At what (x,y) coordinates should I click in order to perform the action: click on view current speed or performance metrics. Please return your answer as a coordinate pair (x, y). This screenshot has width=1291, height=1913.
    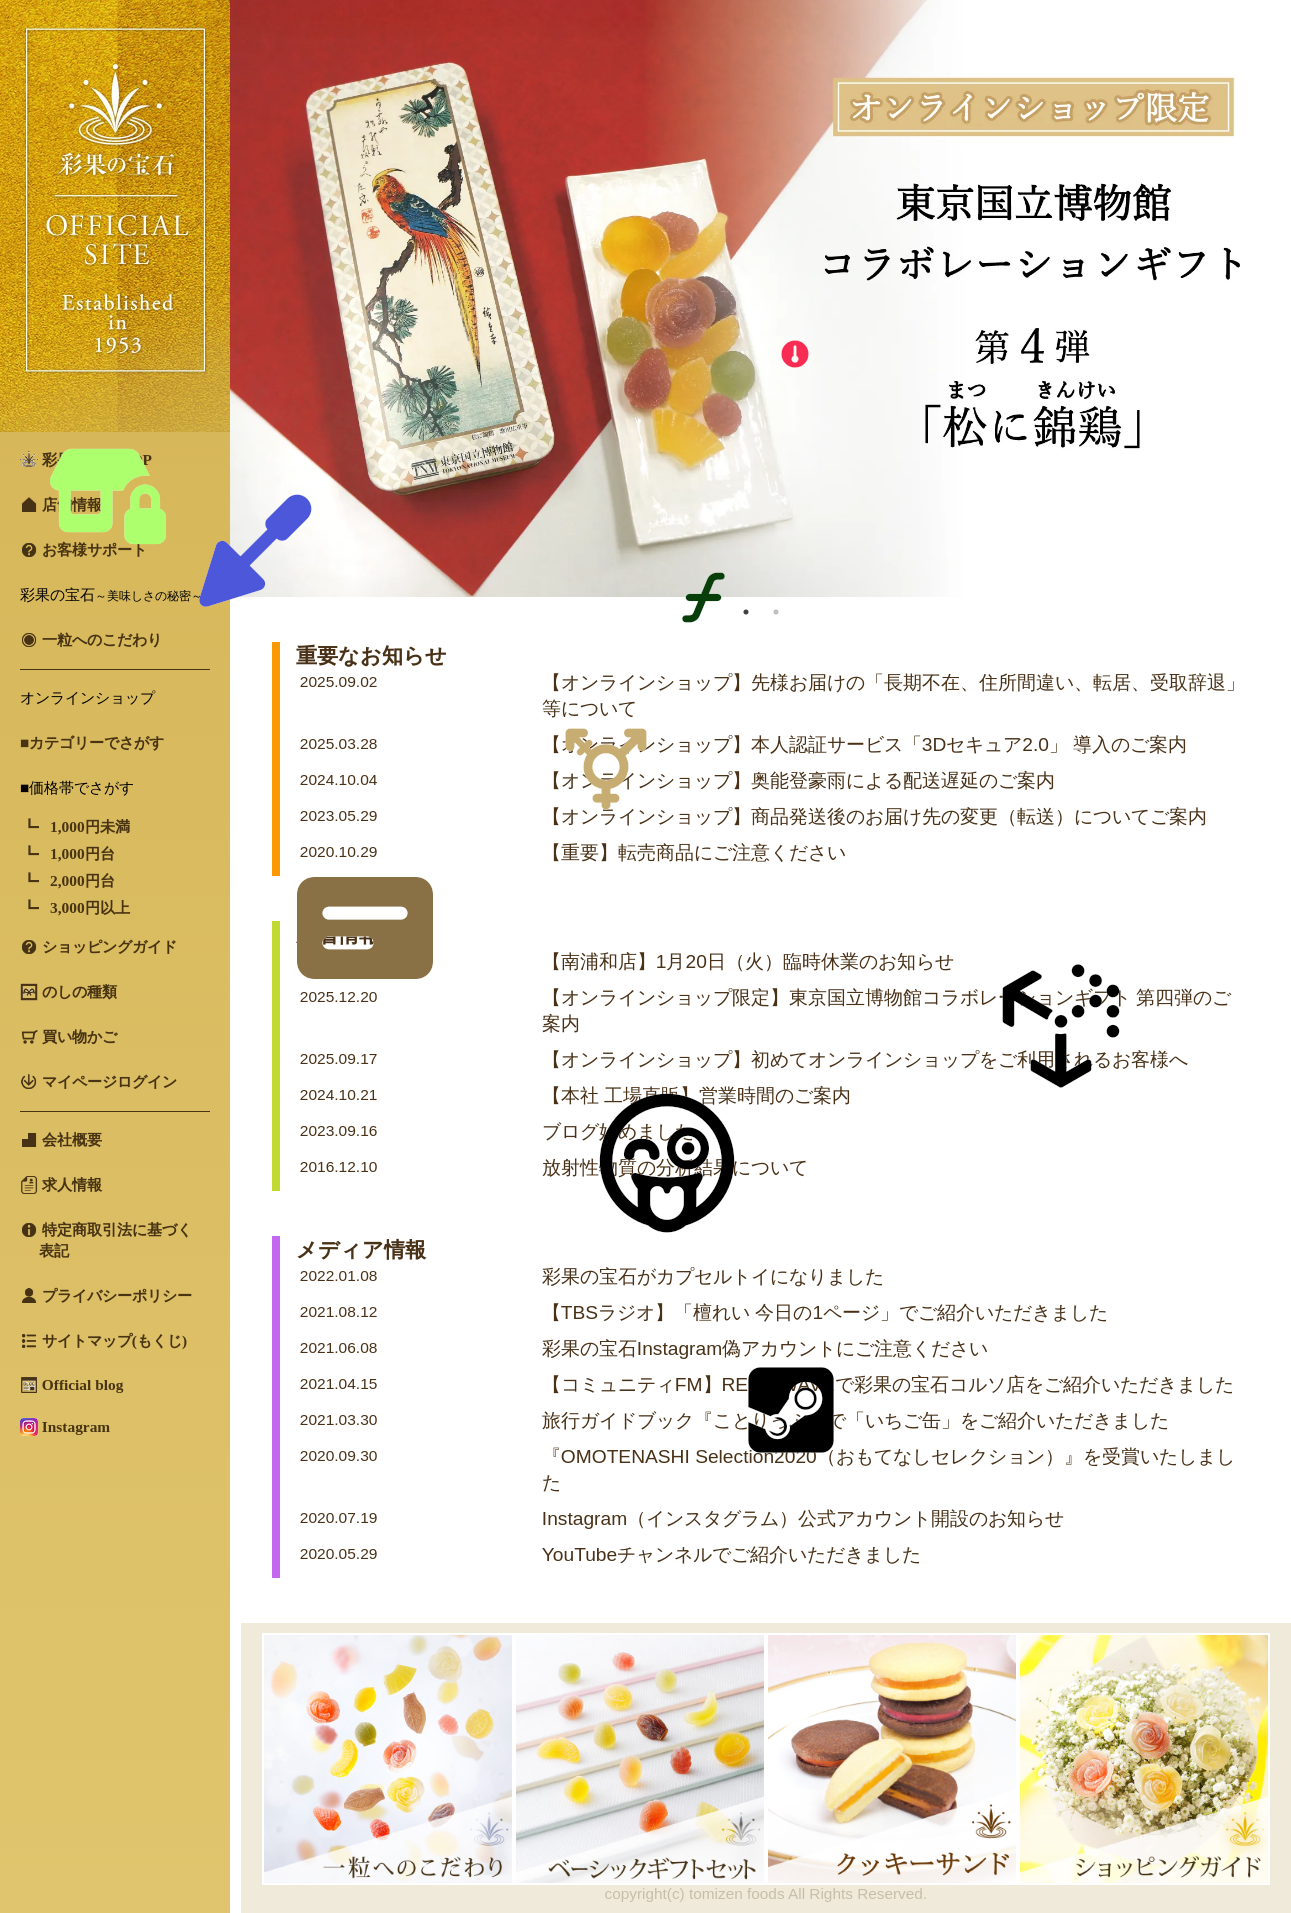
    Looking at the image, I should click on (795, 354).